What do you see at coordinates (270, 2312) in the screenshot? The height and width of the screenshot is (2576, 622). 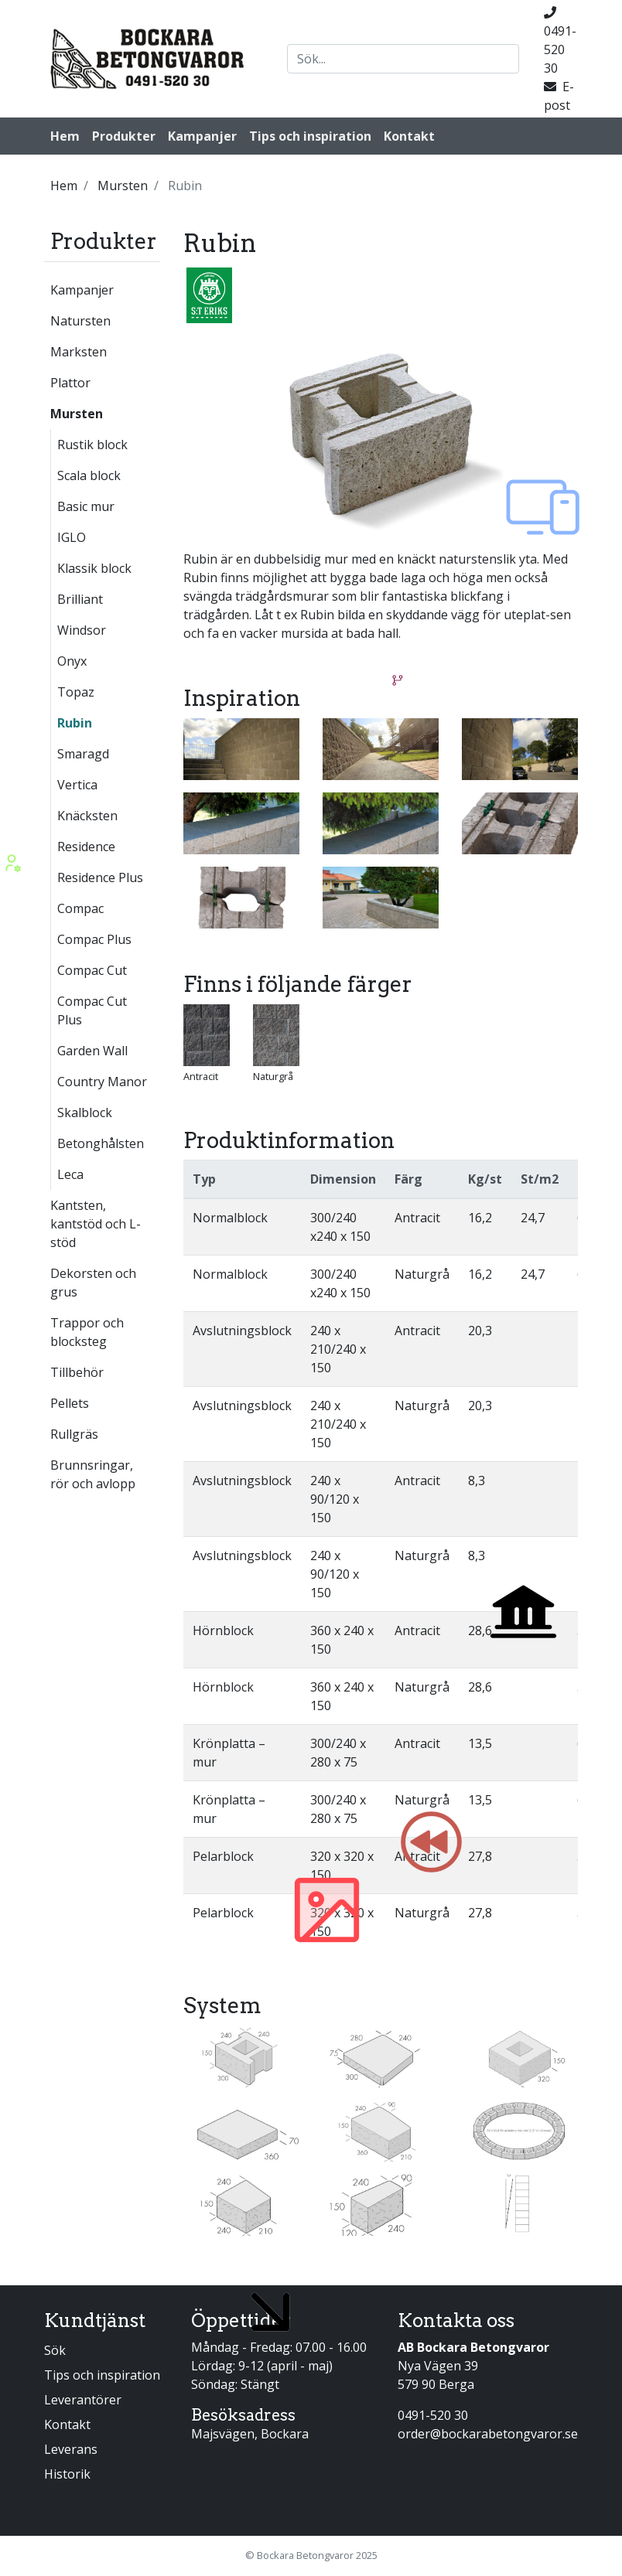 I see `navigate to the next item diagonally` at bounding box center [270, 2312].